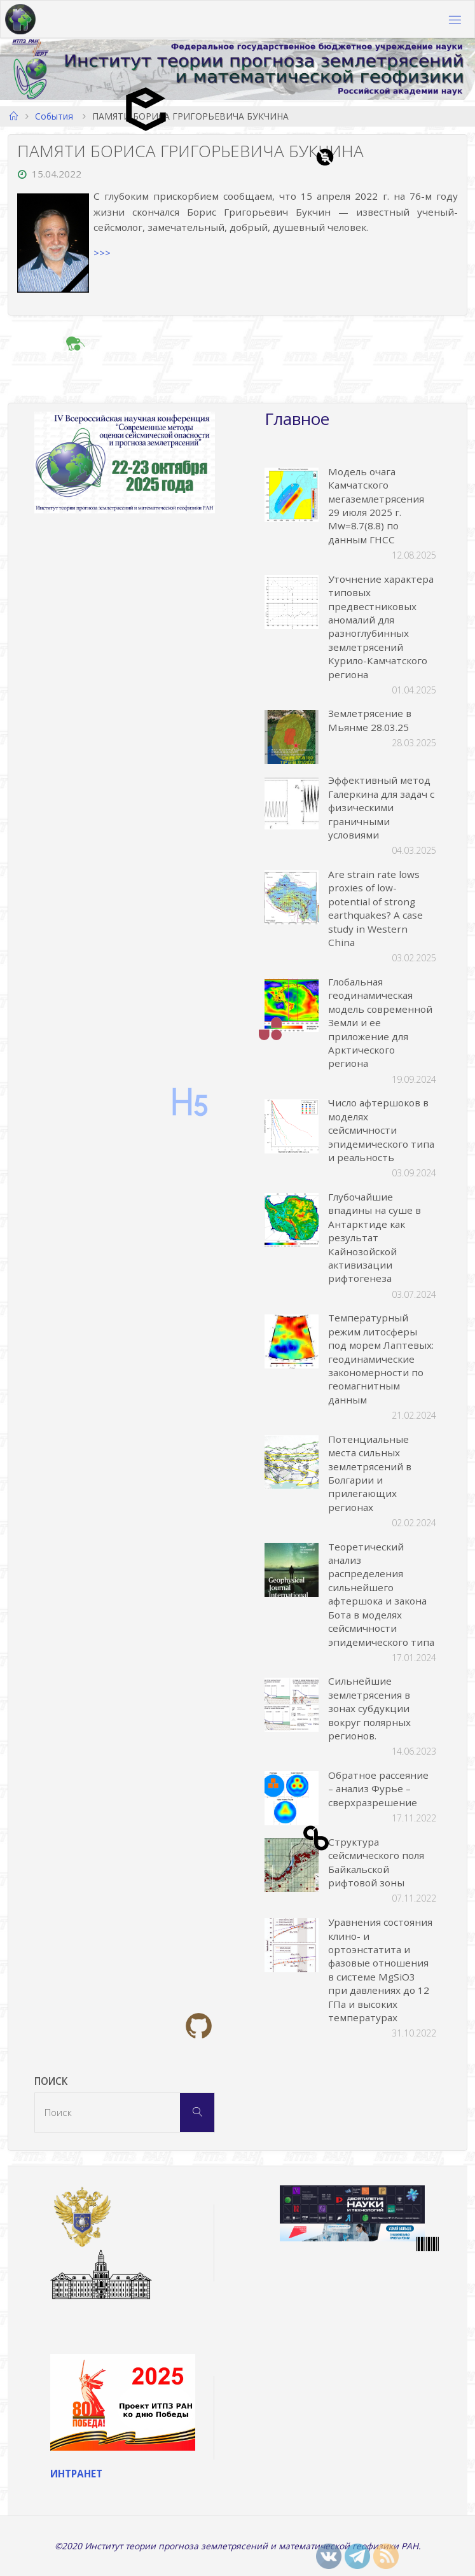  I want to click on cloudbees company logo, so click(316, 1838).